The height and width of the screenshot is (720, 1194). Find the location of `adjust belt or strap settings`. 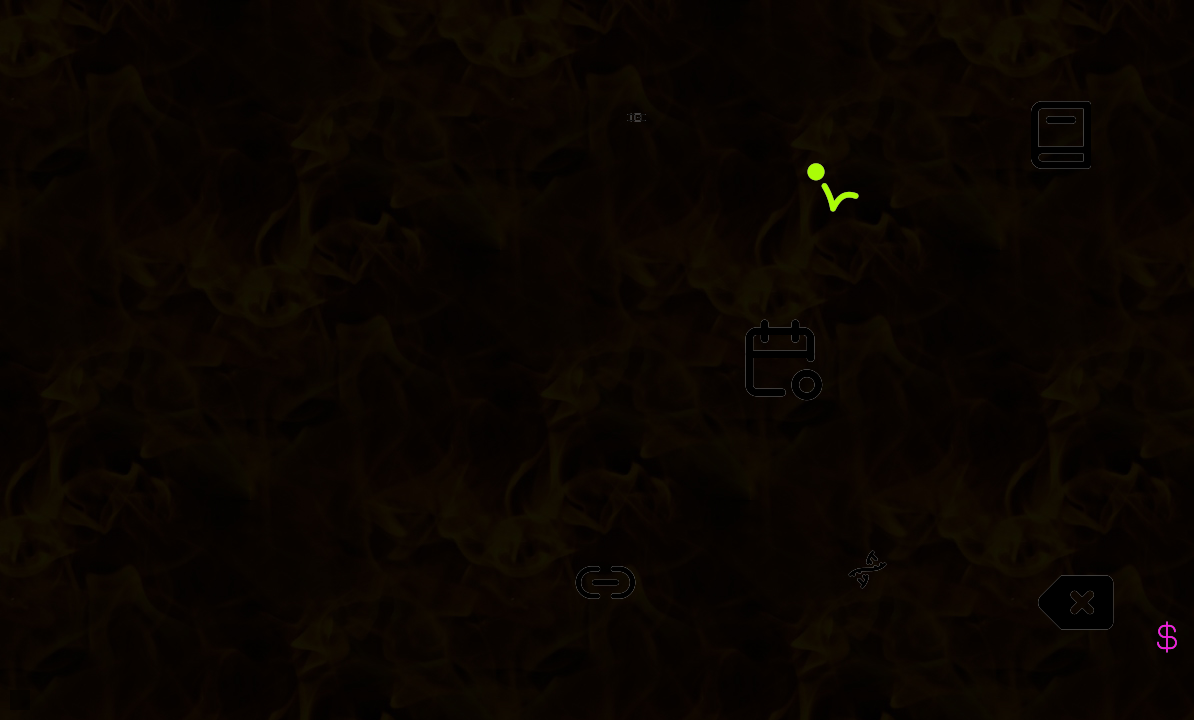

adjust belt or strap settings is located at coordinates (636, 117).